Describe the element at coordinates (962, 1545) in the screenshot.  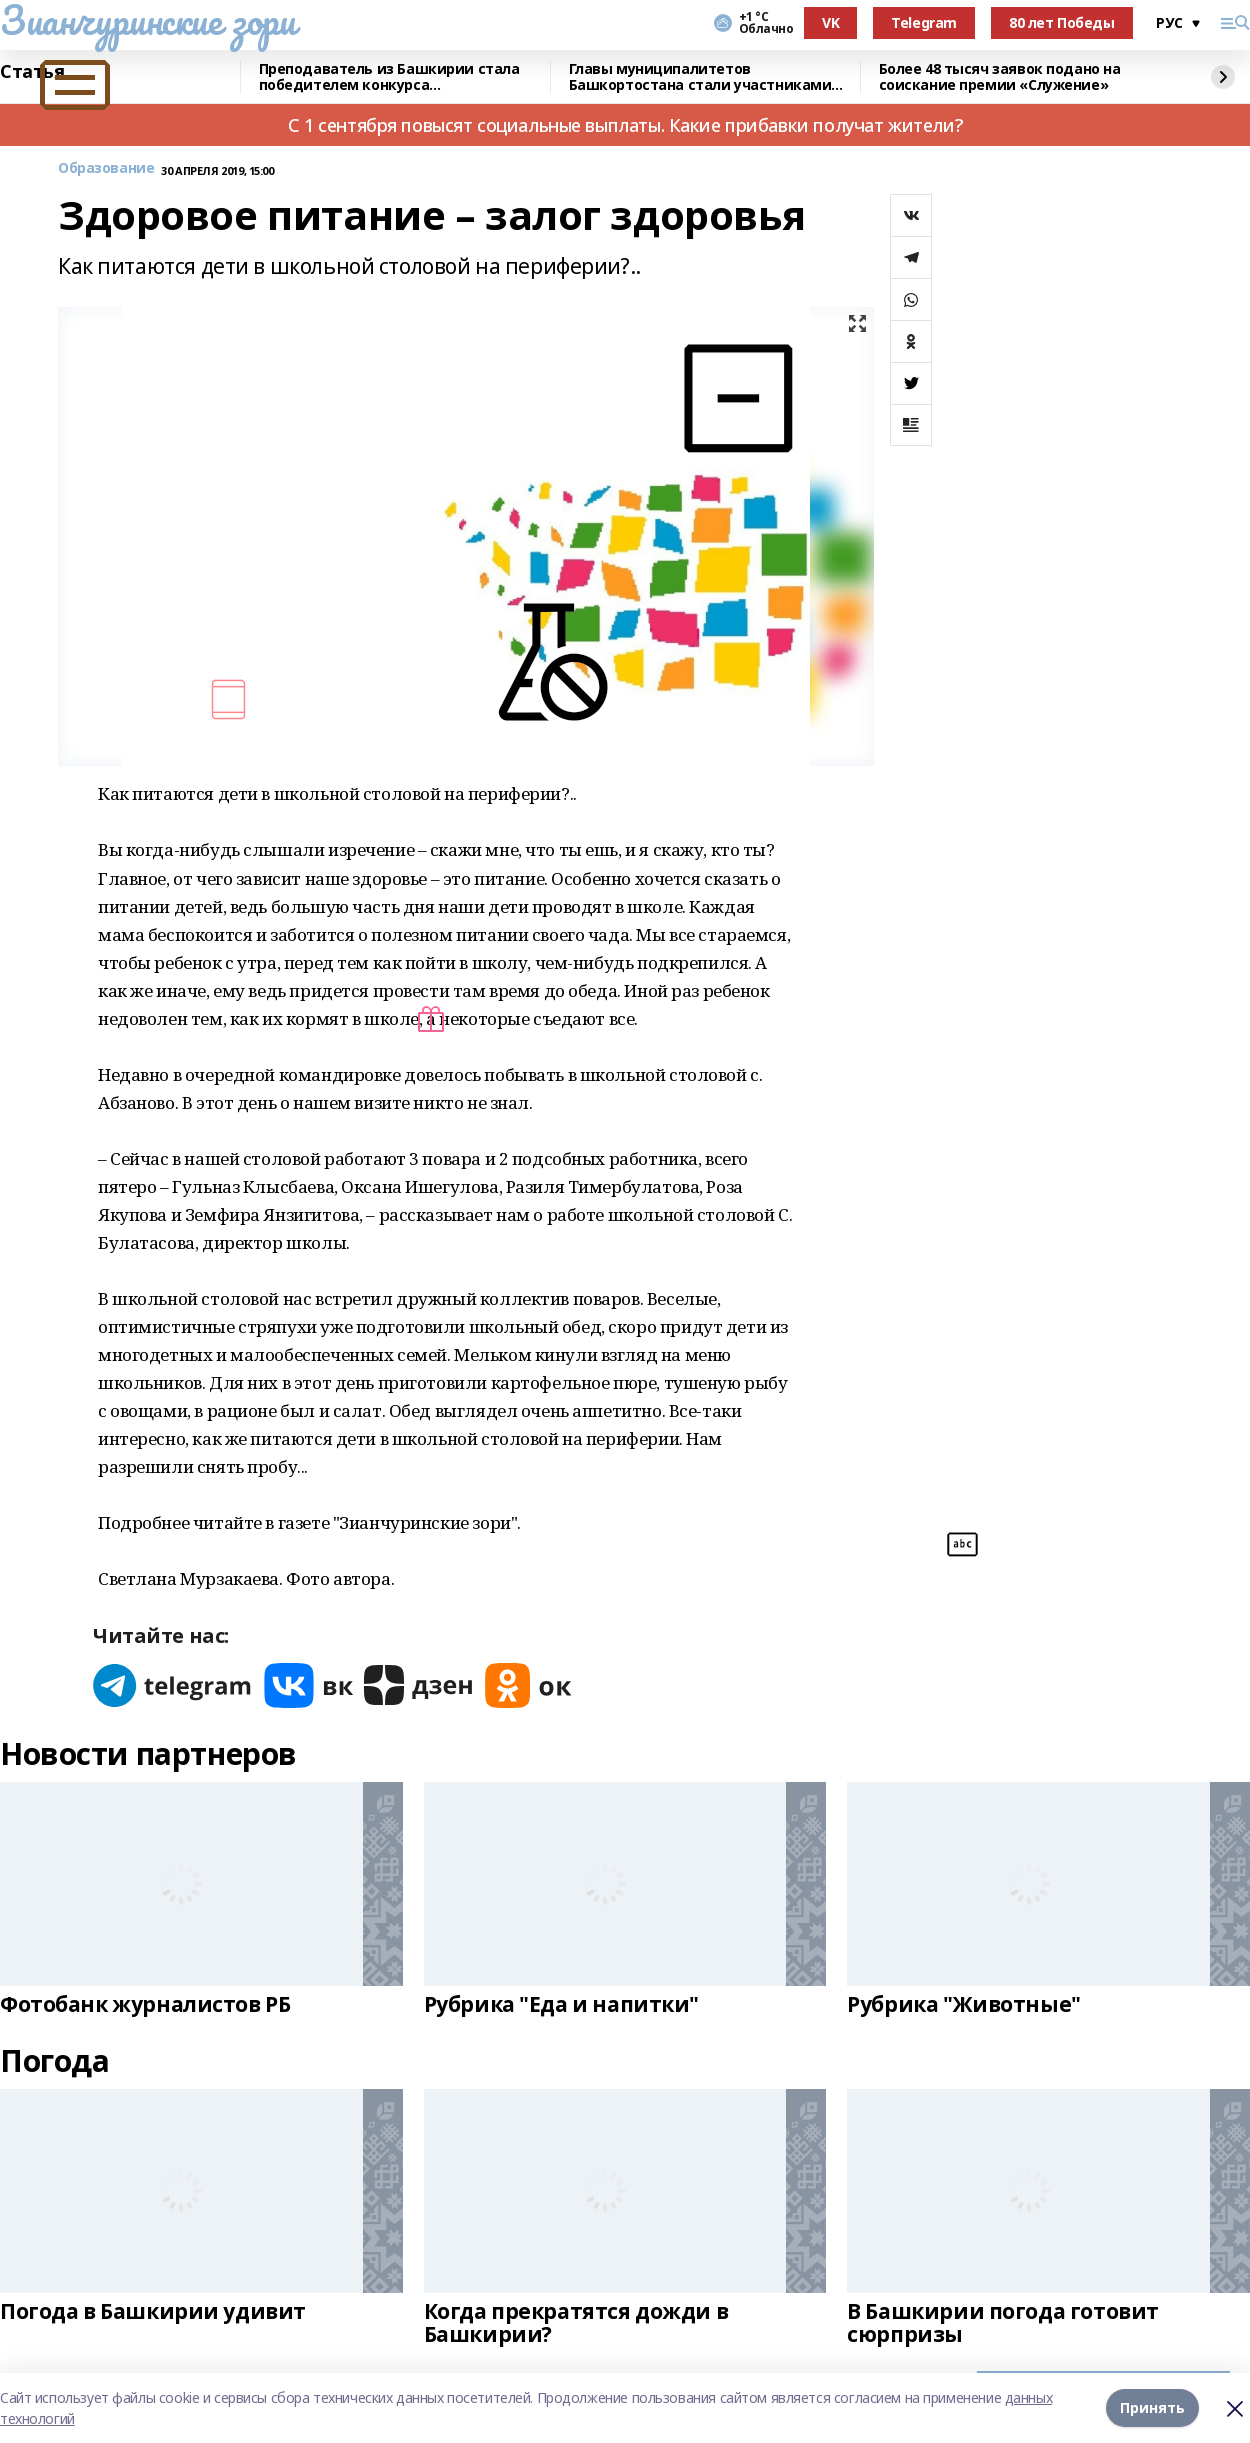
I see `indicates a string variable or text data type` at that location.